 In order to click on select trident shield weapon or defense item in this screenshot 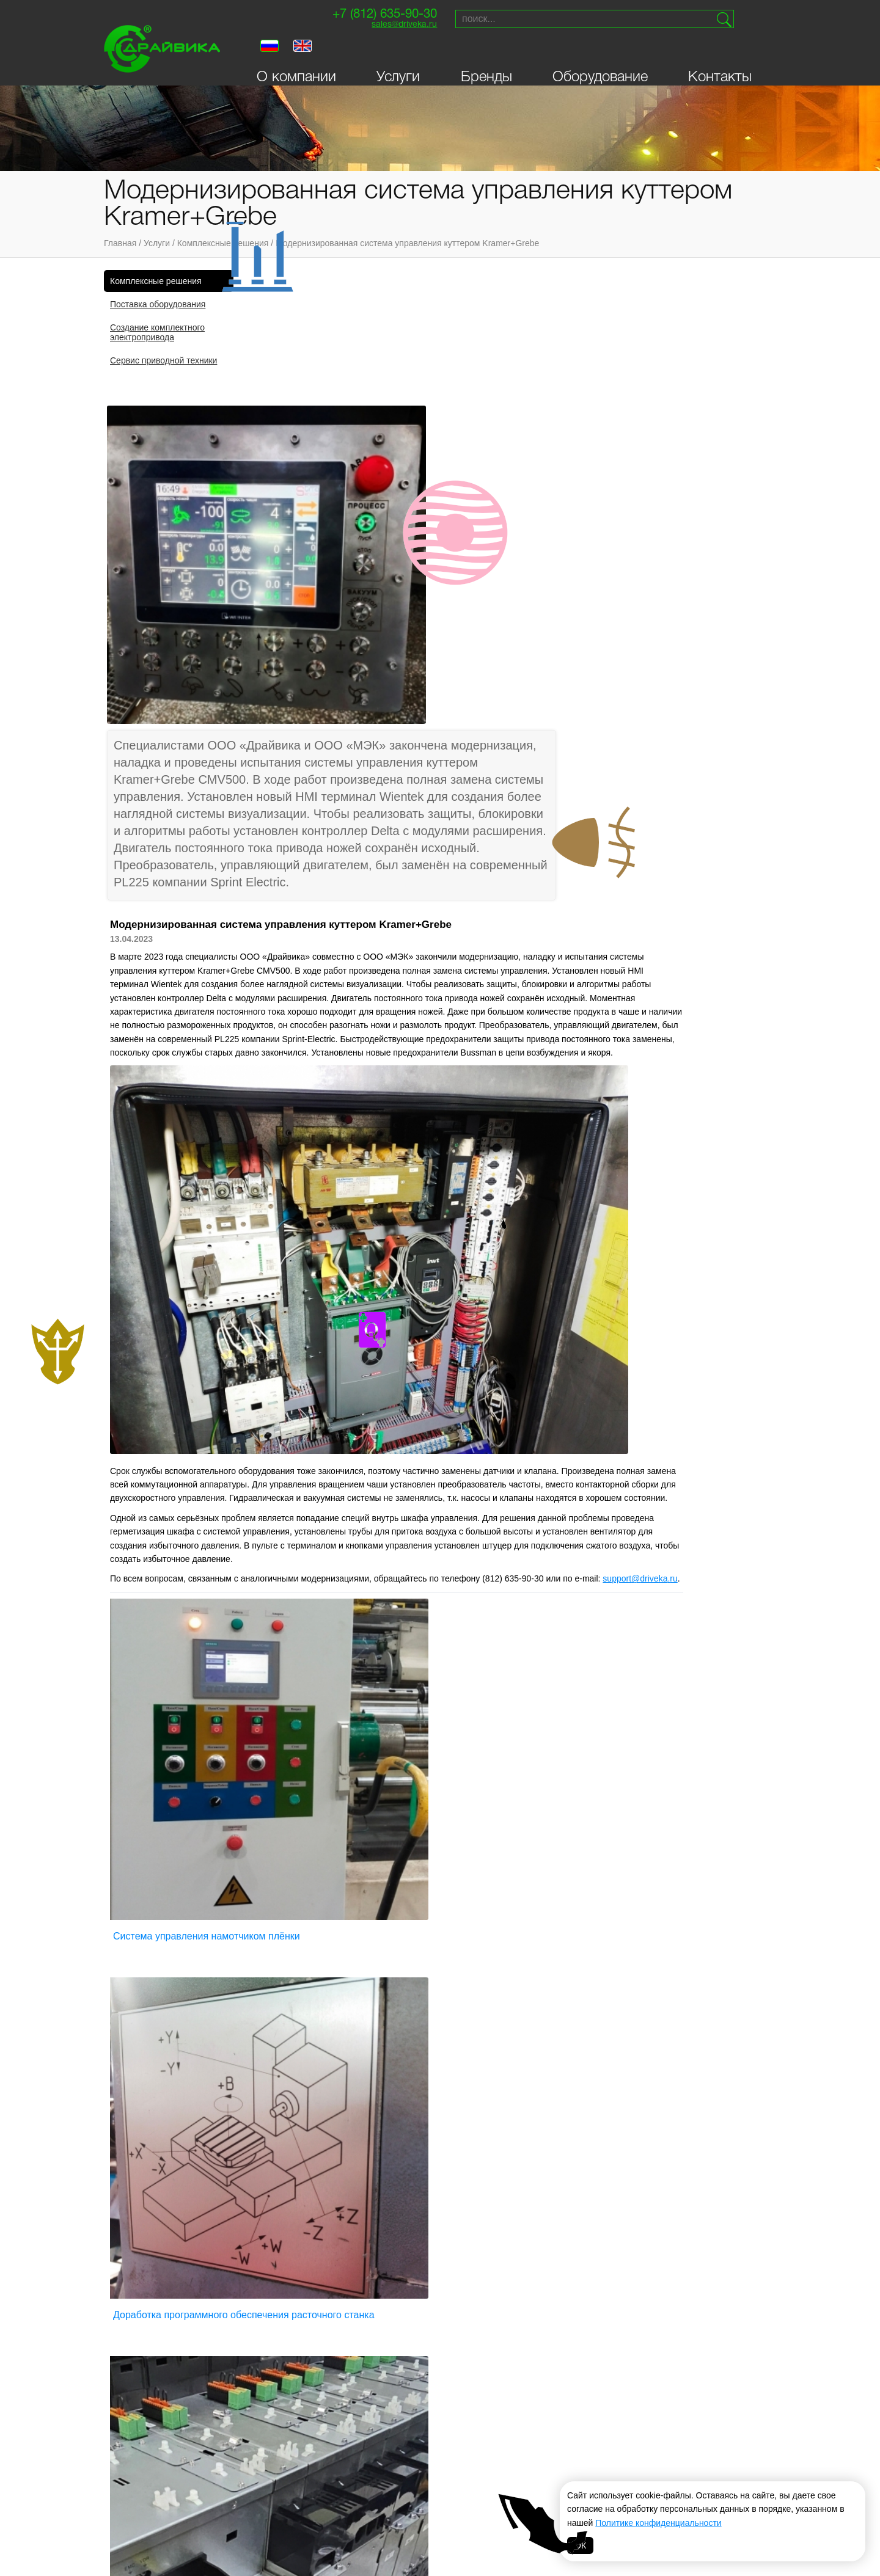, I will do `click(57, 1351)`.